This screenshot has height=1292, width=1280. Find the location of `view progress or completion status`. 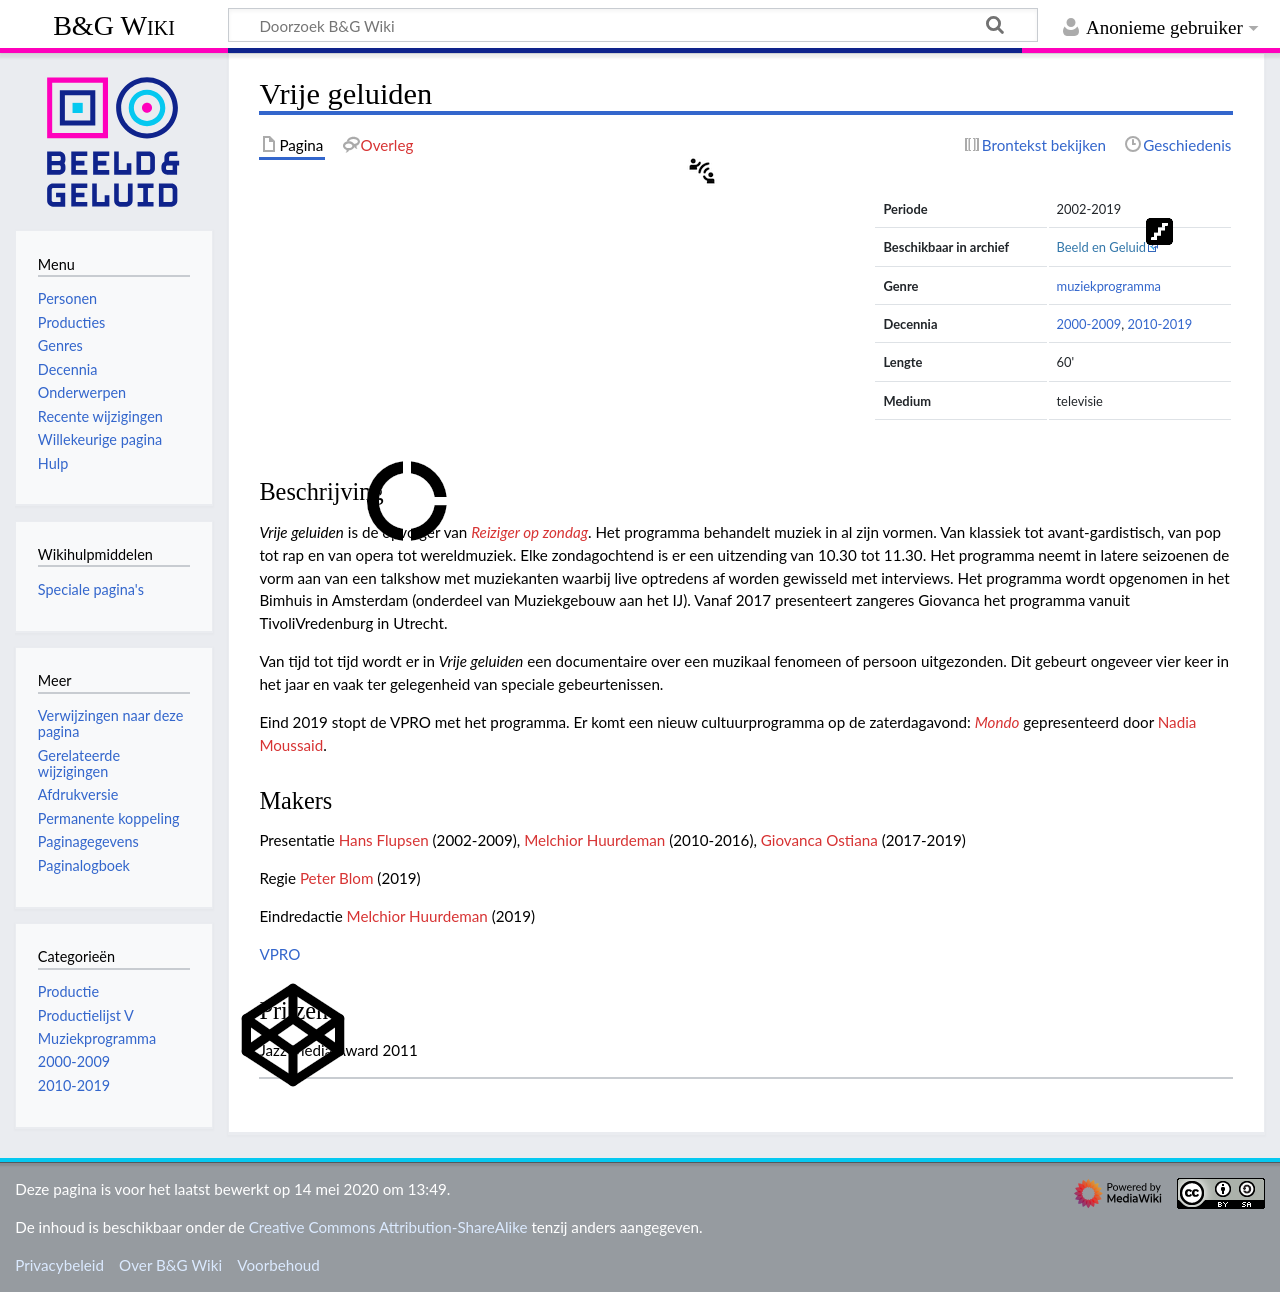

view progress or completion status is located at coordinates (407, 501).